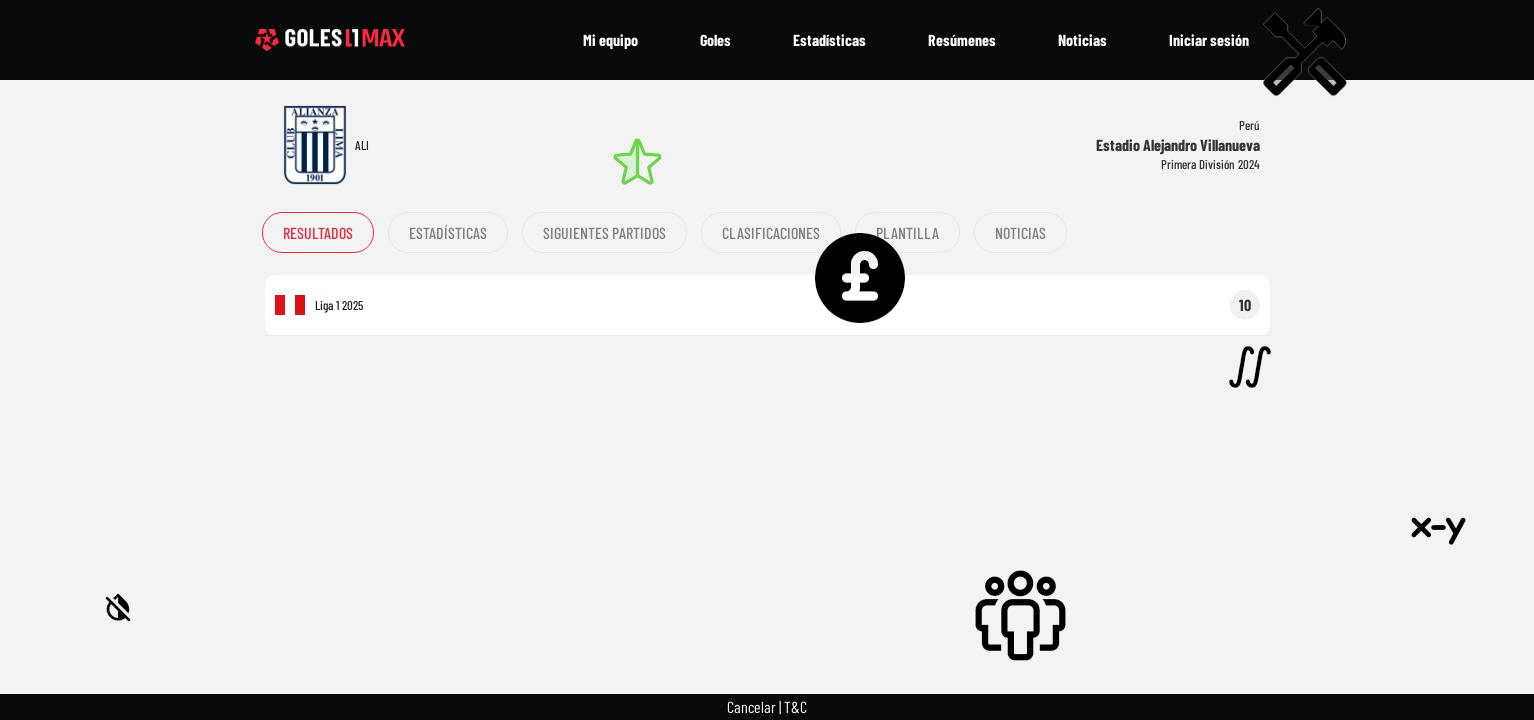 The width and height of the screenshot is (1534, 720). Describe the element at coordinates (860, 278) in the screenshot. I see `view balance in British pounds` at that location.